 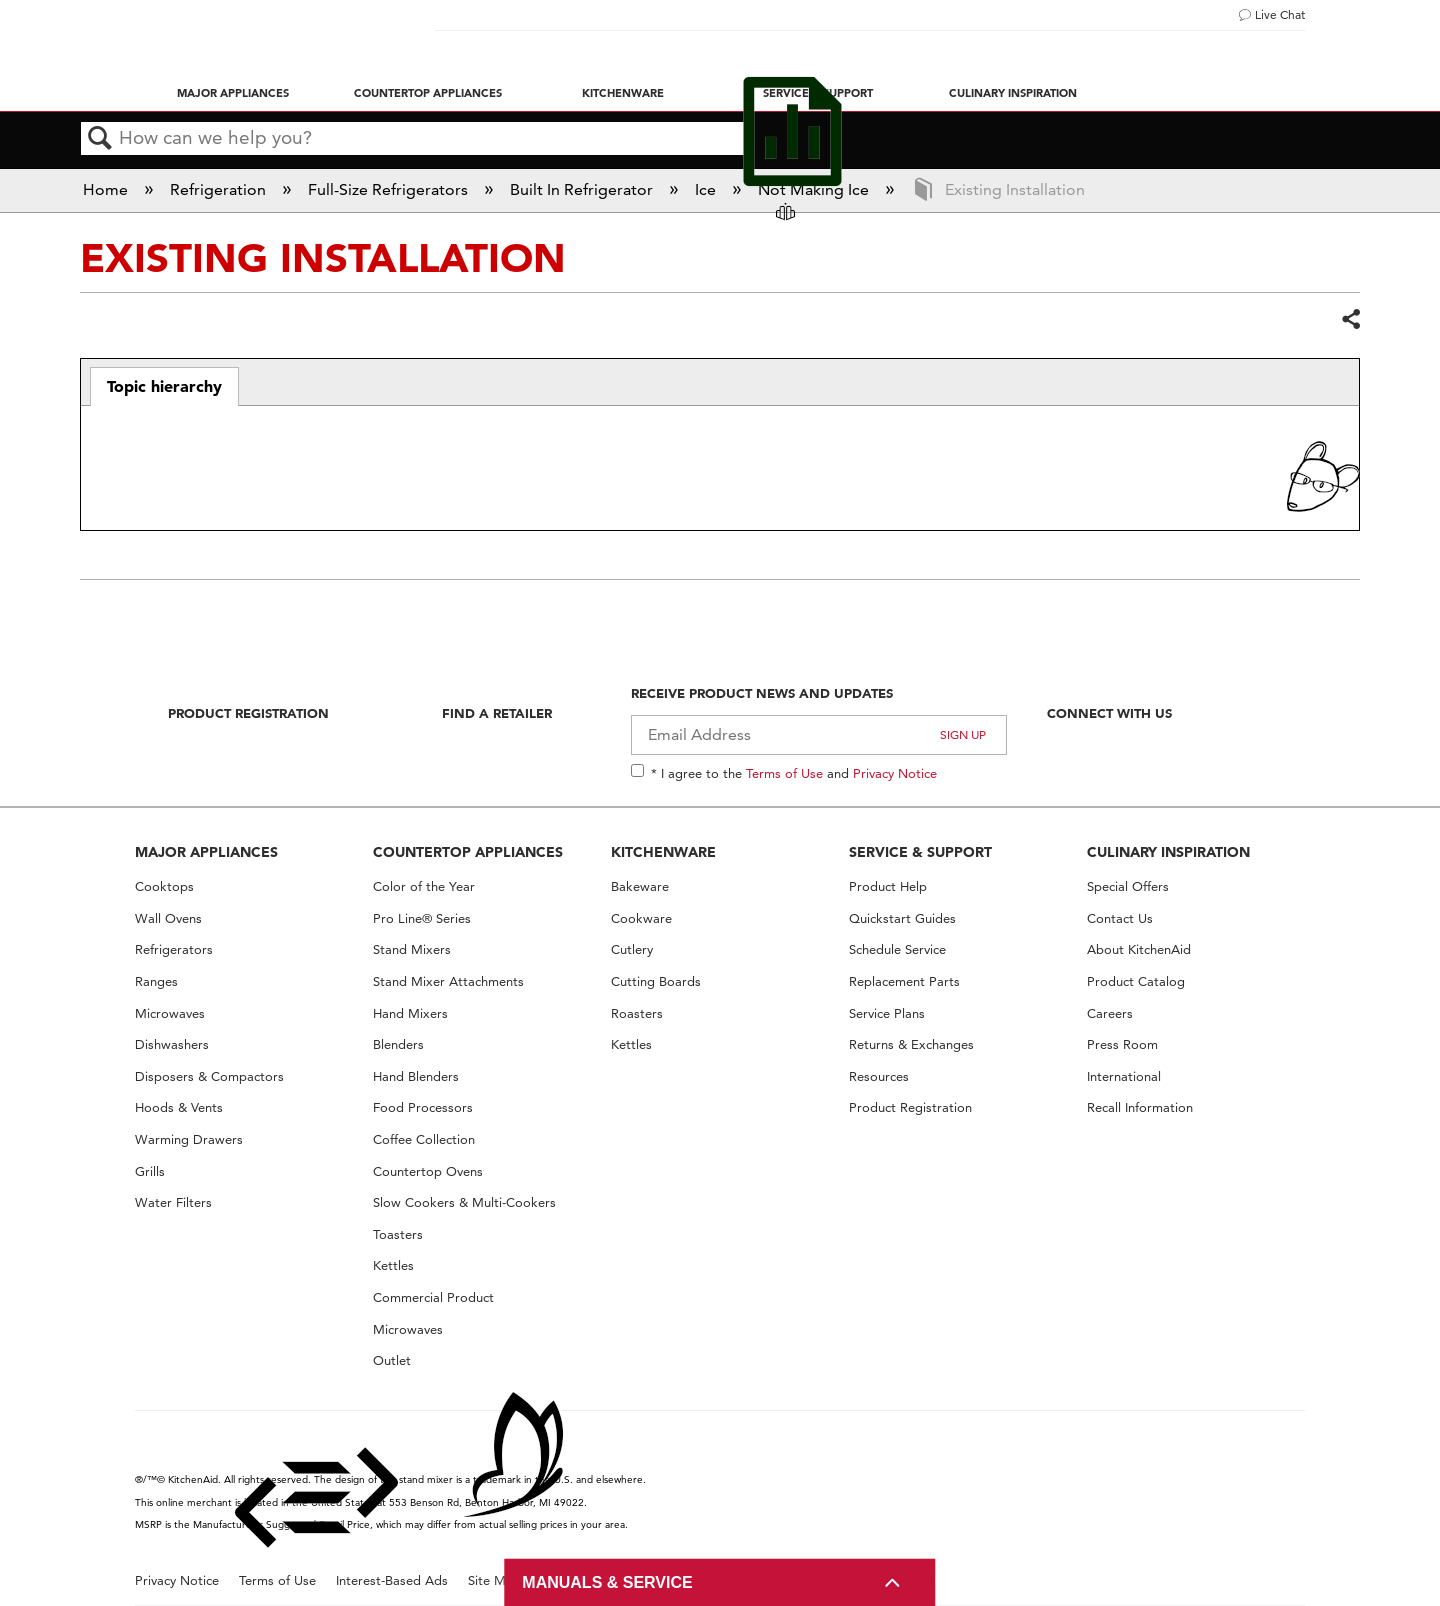 I want to click on purescript programming language logo, so click(x=316, y=1497).